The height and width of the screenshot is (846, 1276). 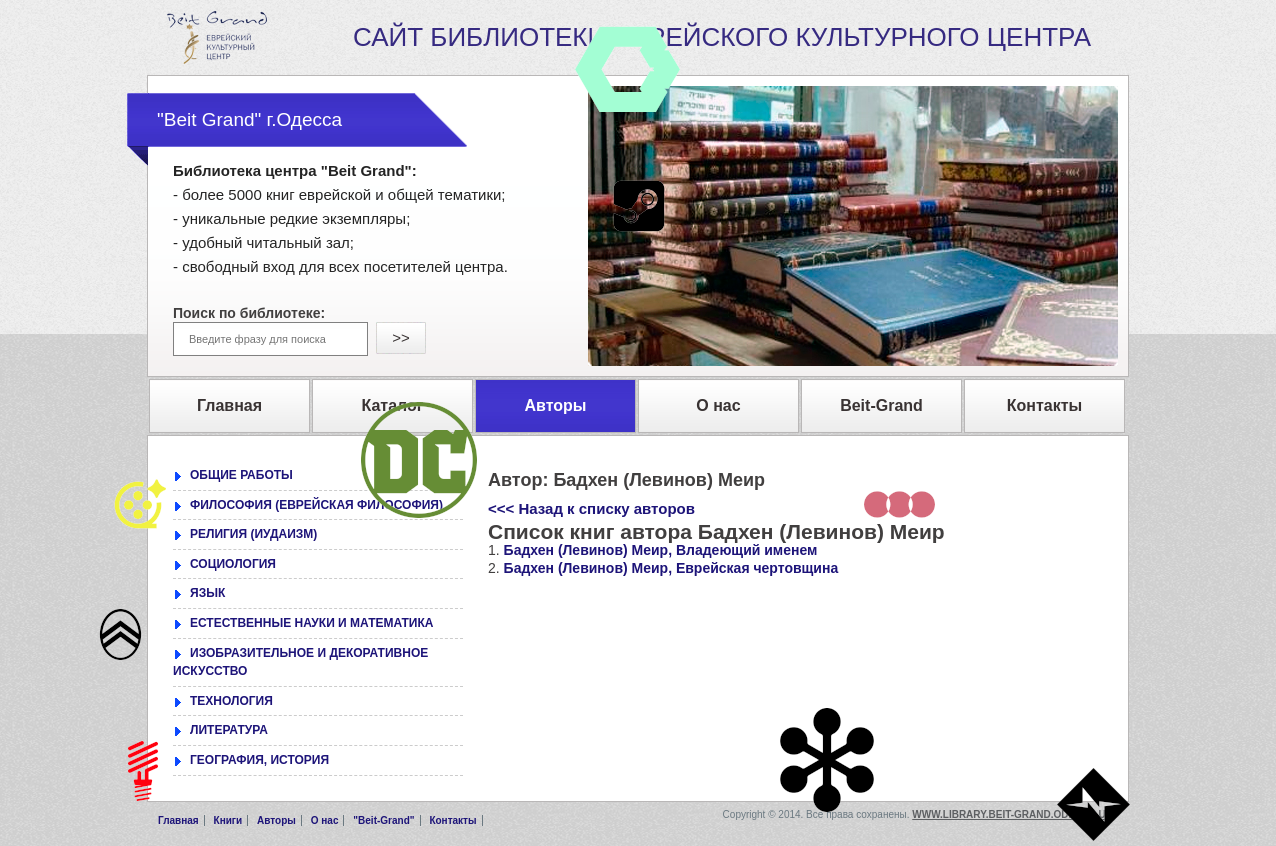 I want to click on open steam gaming platform, so click(x=639, y=206).